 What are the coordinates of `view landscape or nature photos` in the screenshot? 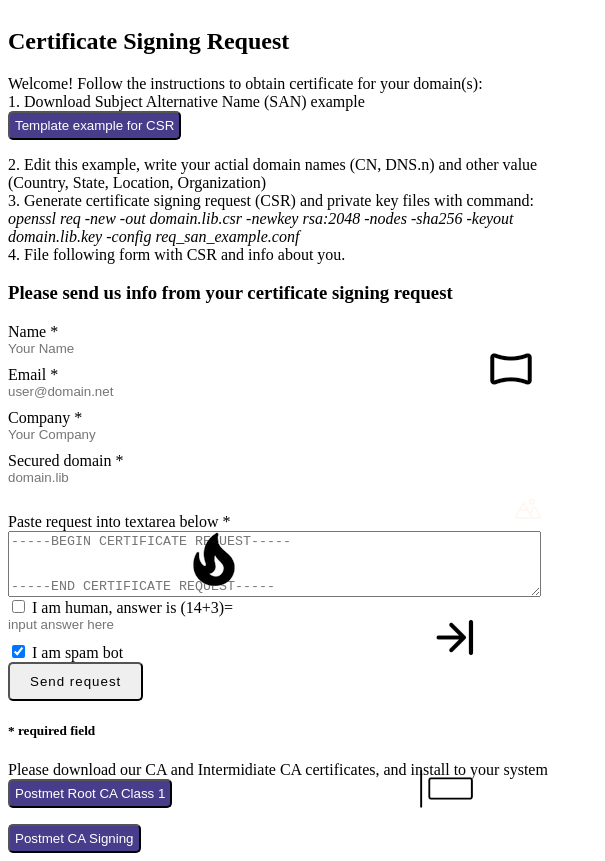 It's located at (528, 510).